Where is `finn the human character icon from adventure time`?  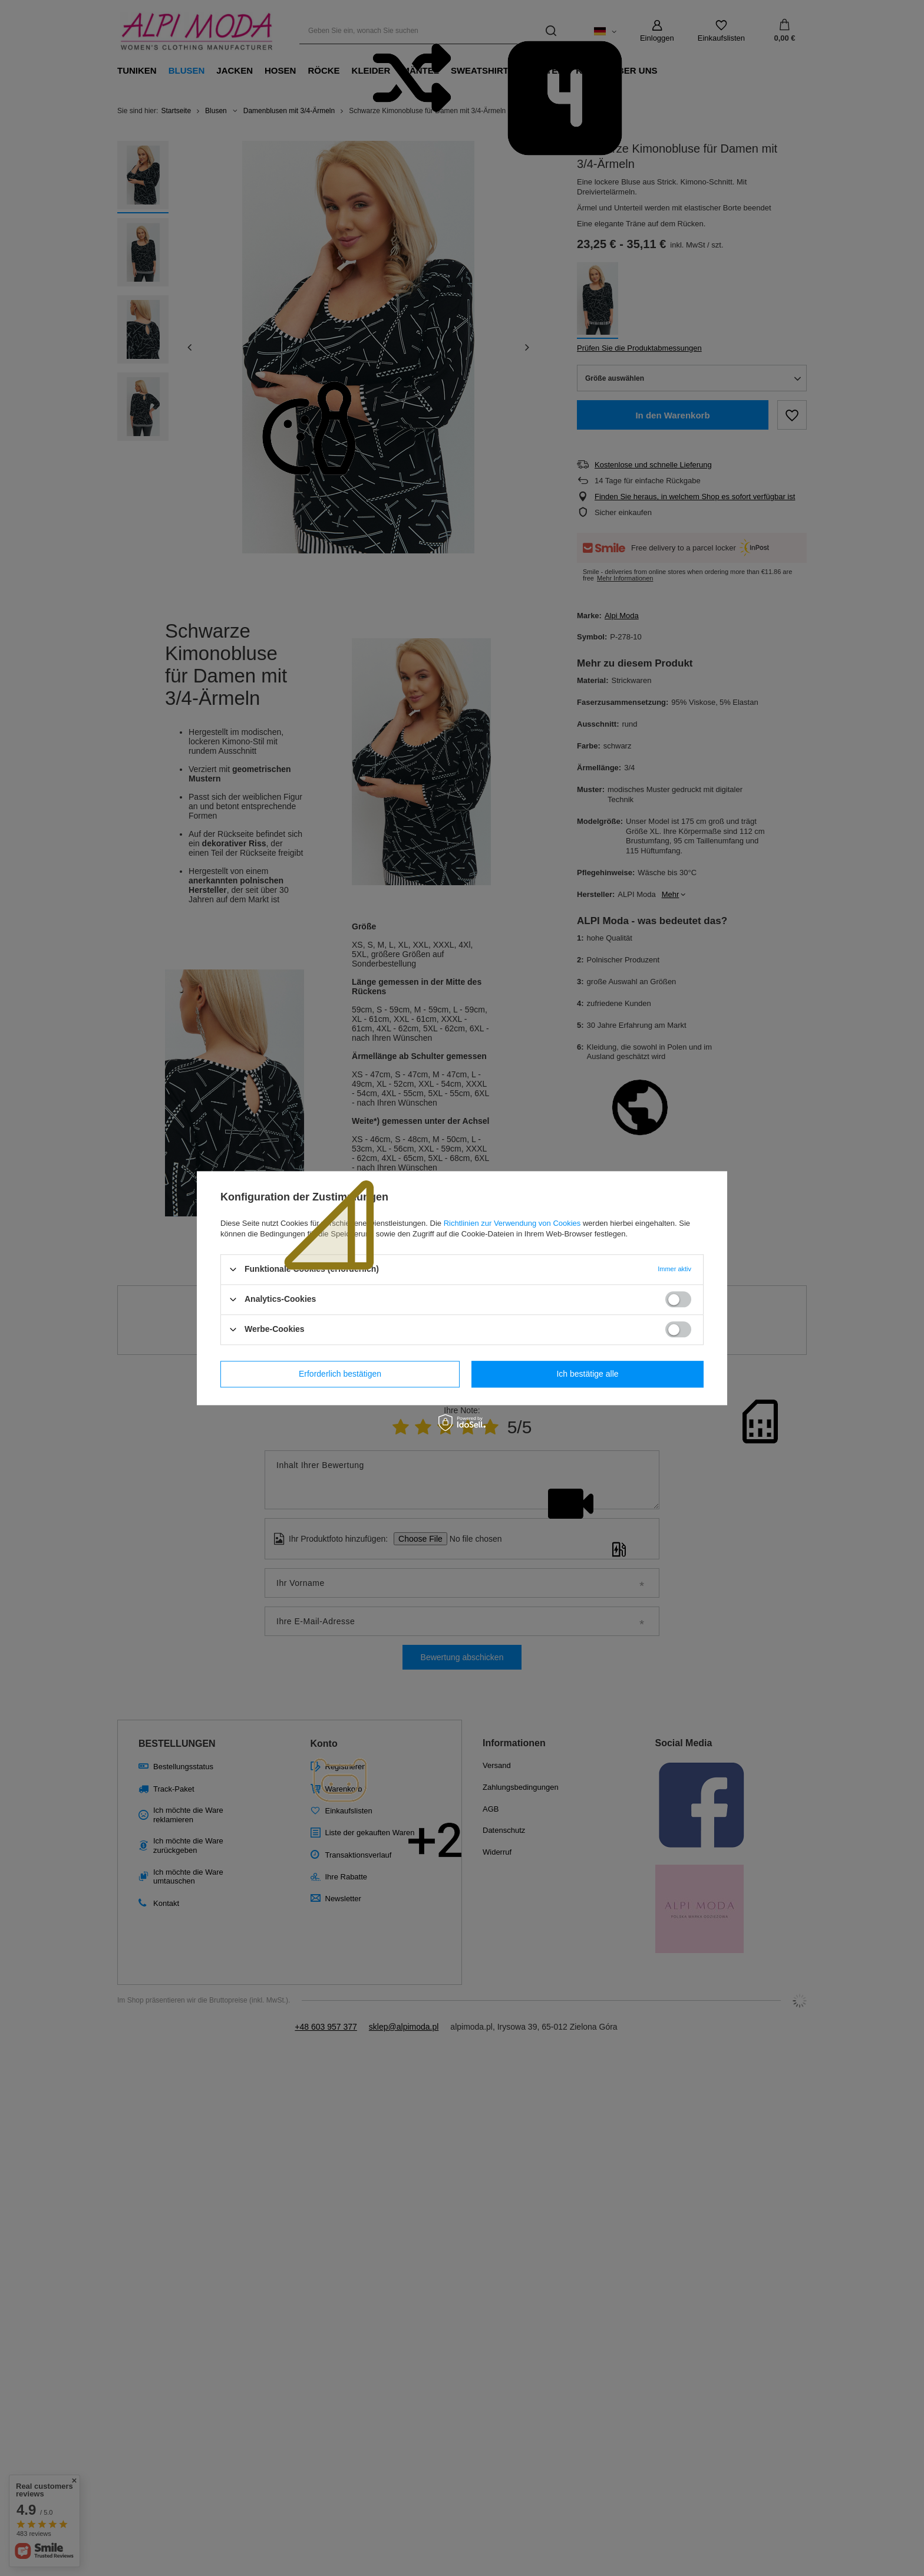 finn the human character icon from adventure time is located at coordinates (340, 1779).